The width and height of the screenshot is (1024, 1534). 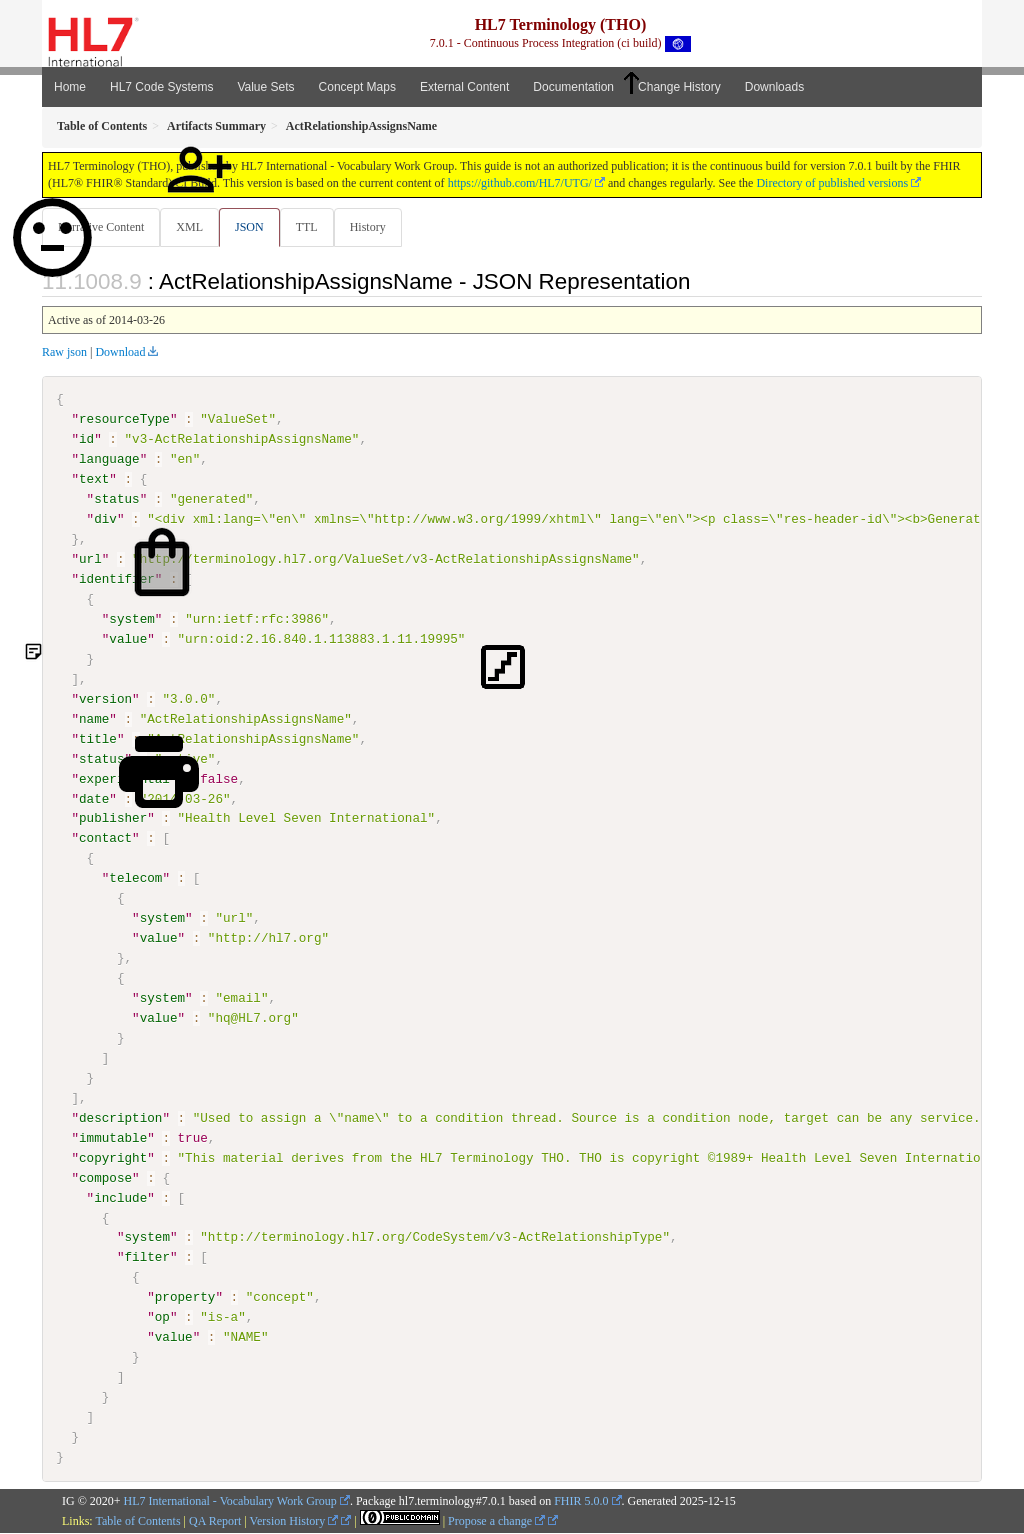 What do you see at coordinates (199, 169) in the screenshot?
I see `add a new contact` at bounding box center [199, 169].